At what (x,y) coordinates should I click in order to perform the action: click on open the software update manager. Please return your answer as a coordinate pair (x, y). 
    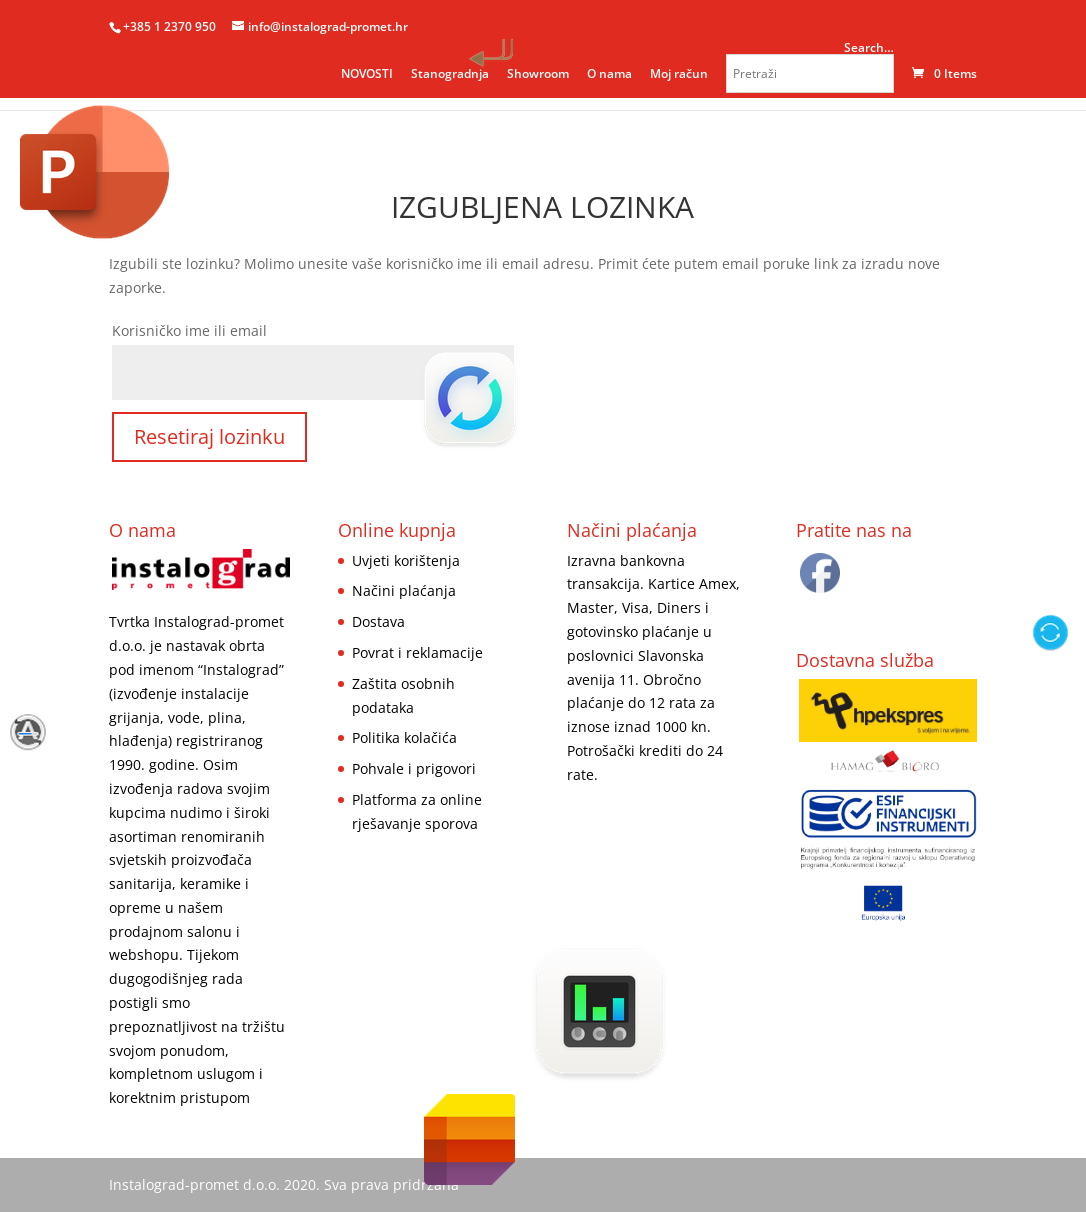
    Looking at the image, I should click on (28, 732).